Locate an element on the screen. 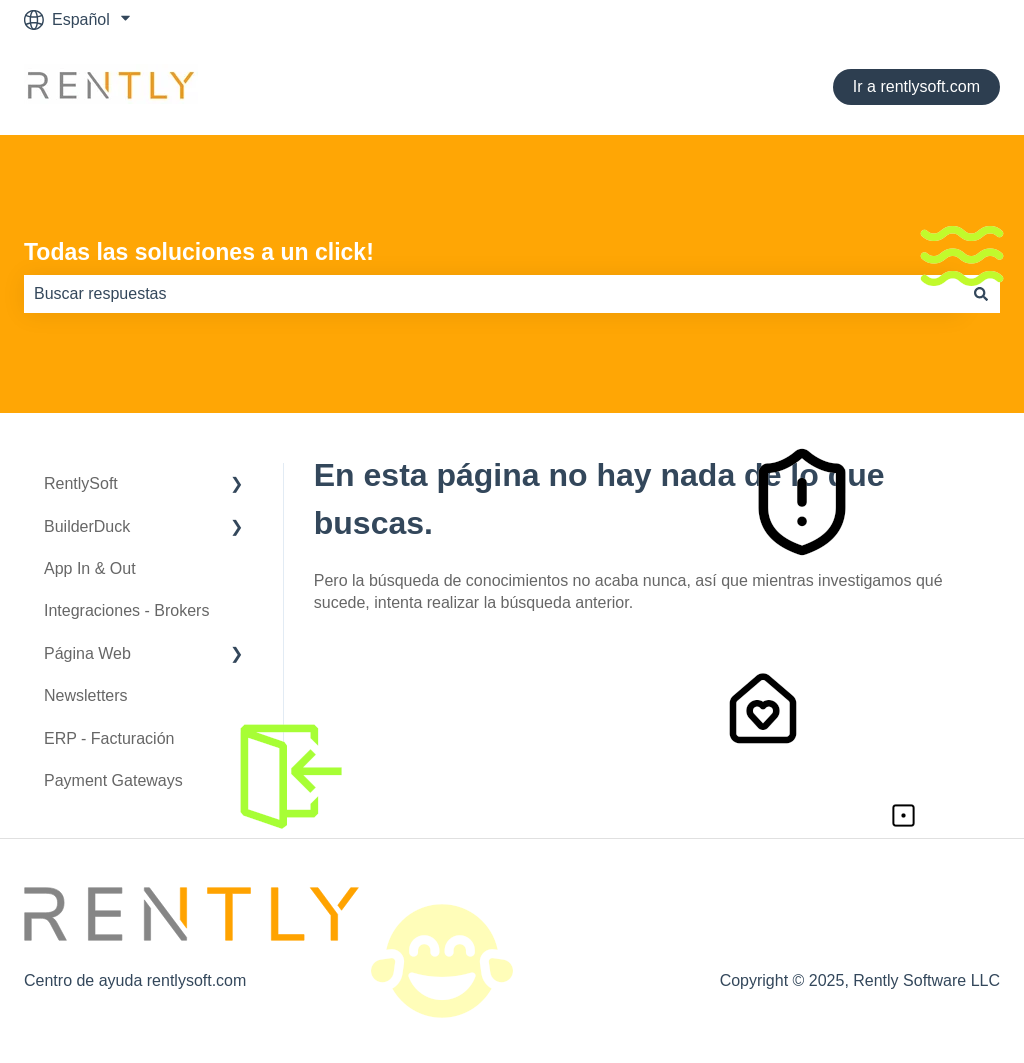 The height and width of the screenshot is (1063, 1024). add a laughing emoji reaction is located at coordinates (442, 961).